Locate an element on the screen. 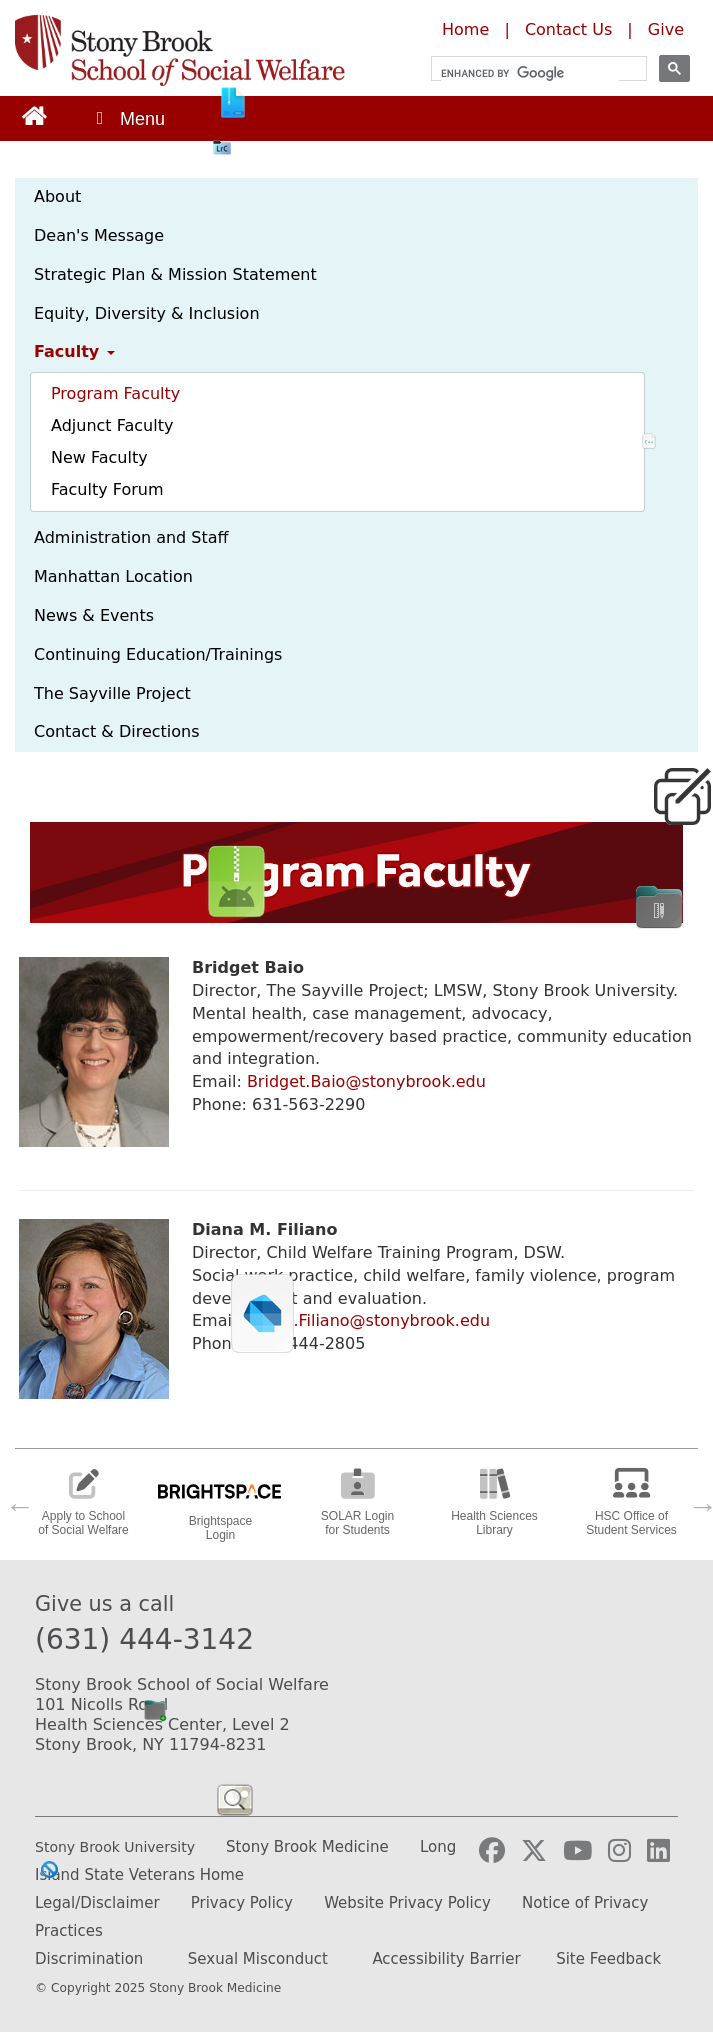 The width and height of the screenshot is (713, 2032). open eye of gnome image viewer is located at coordinates (235, 1800).